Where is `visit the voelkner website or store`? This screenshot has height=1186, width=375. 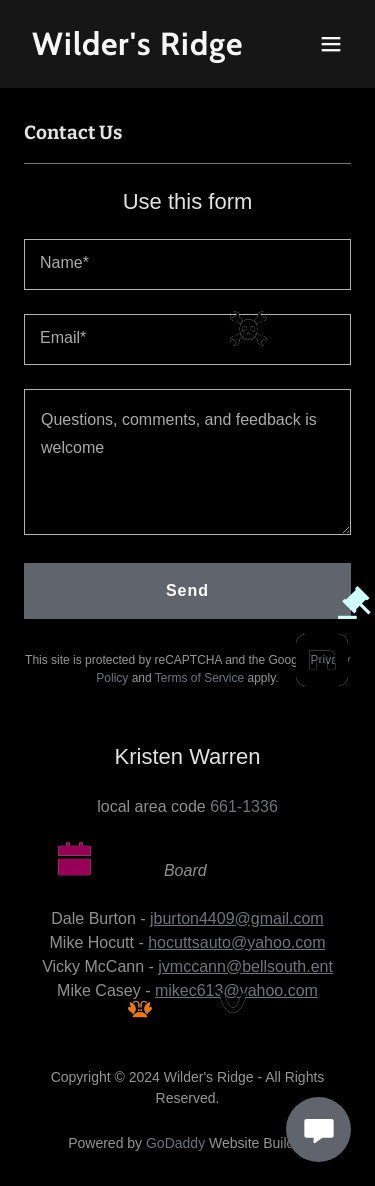
visit the voelkner website or store is located at coordinates (233, 1003).